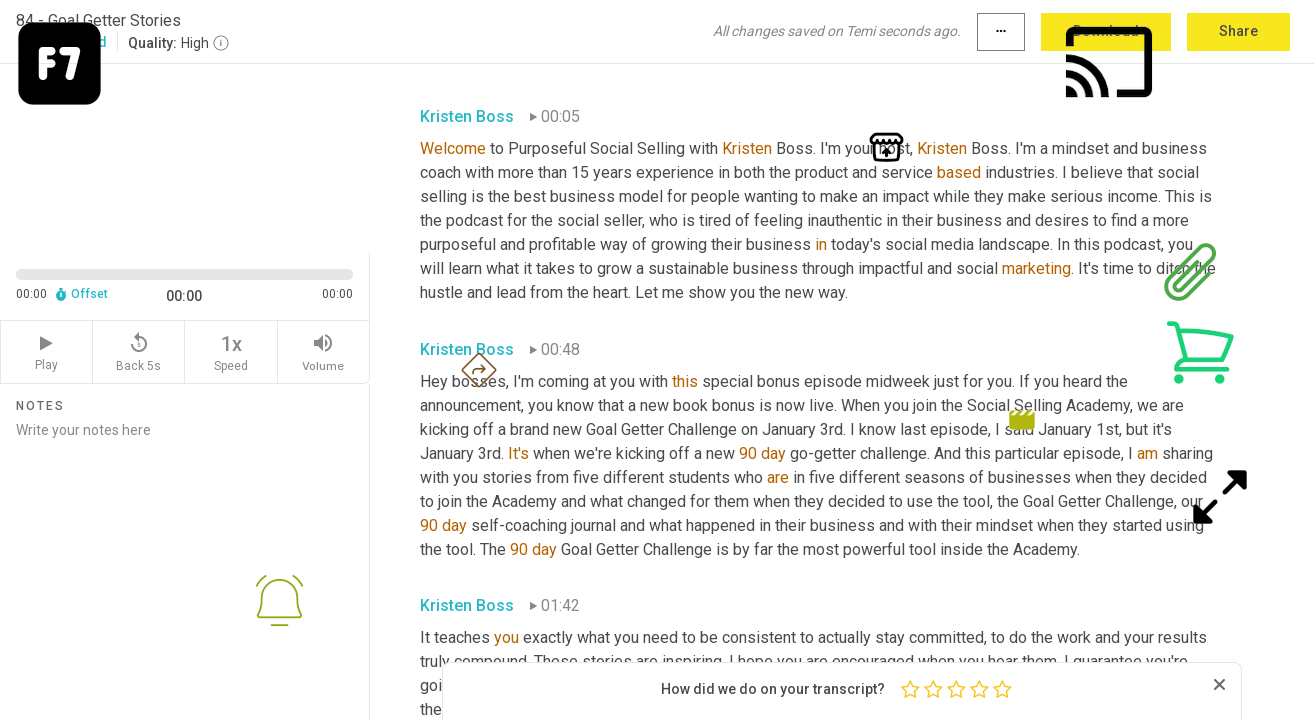 Image resolution: width=1314 pixels, height=720 pixels. What do you see at coordinates (886, 146) in the screenshot?
I see `visit itch.io game marketplace` at bounding box center [886, 146].